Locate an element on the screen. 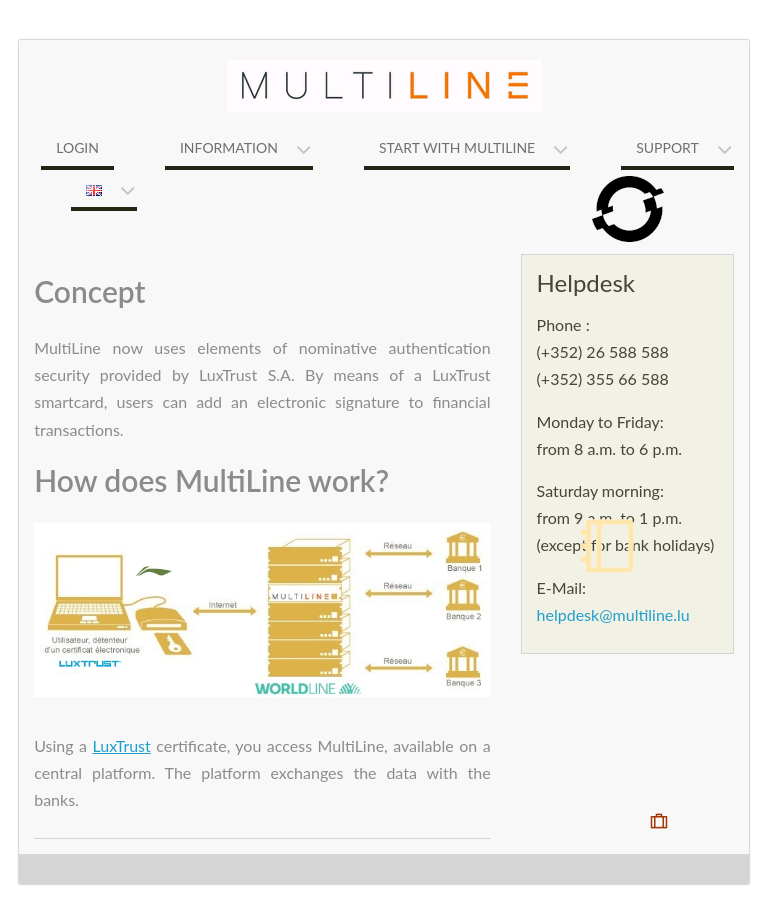 This screenshot has width=768, height=924. li-ning brand logo is located at coordinates (154, 571).